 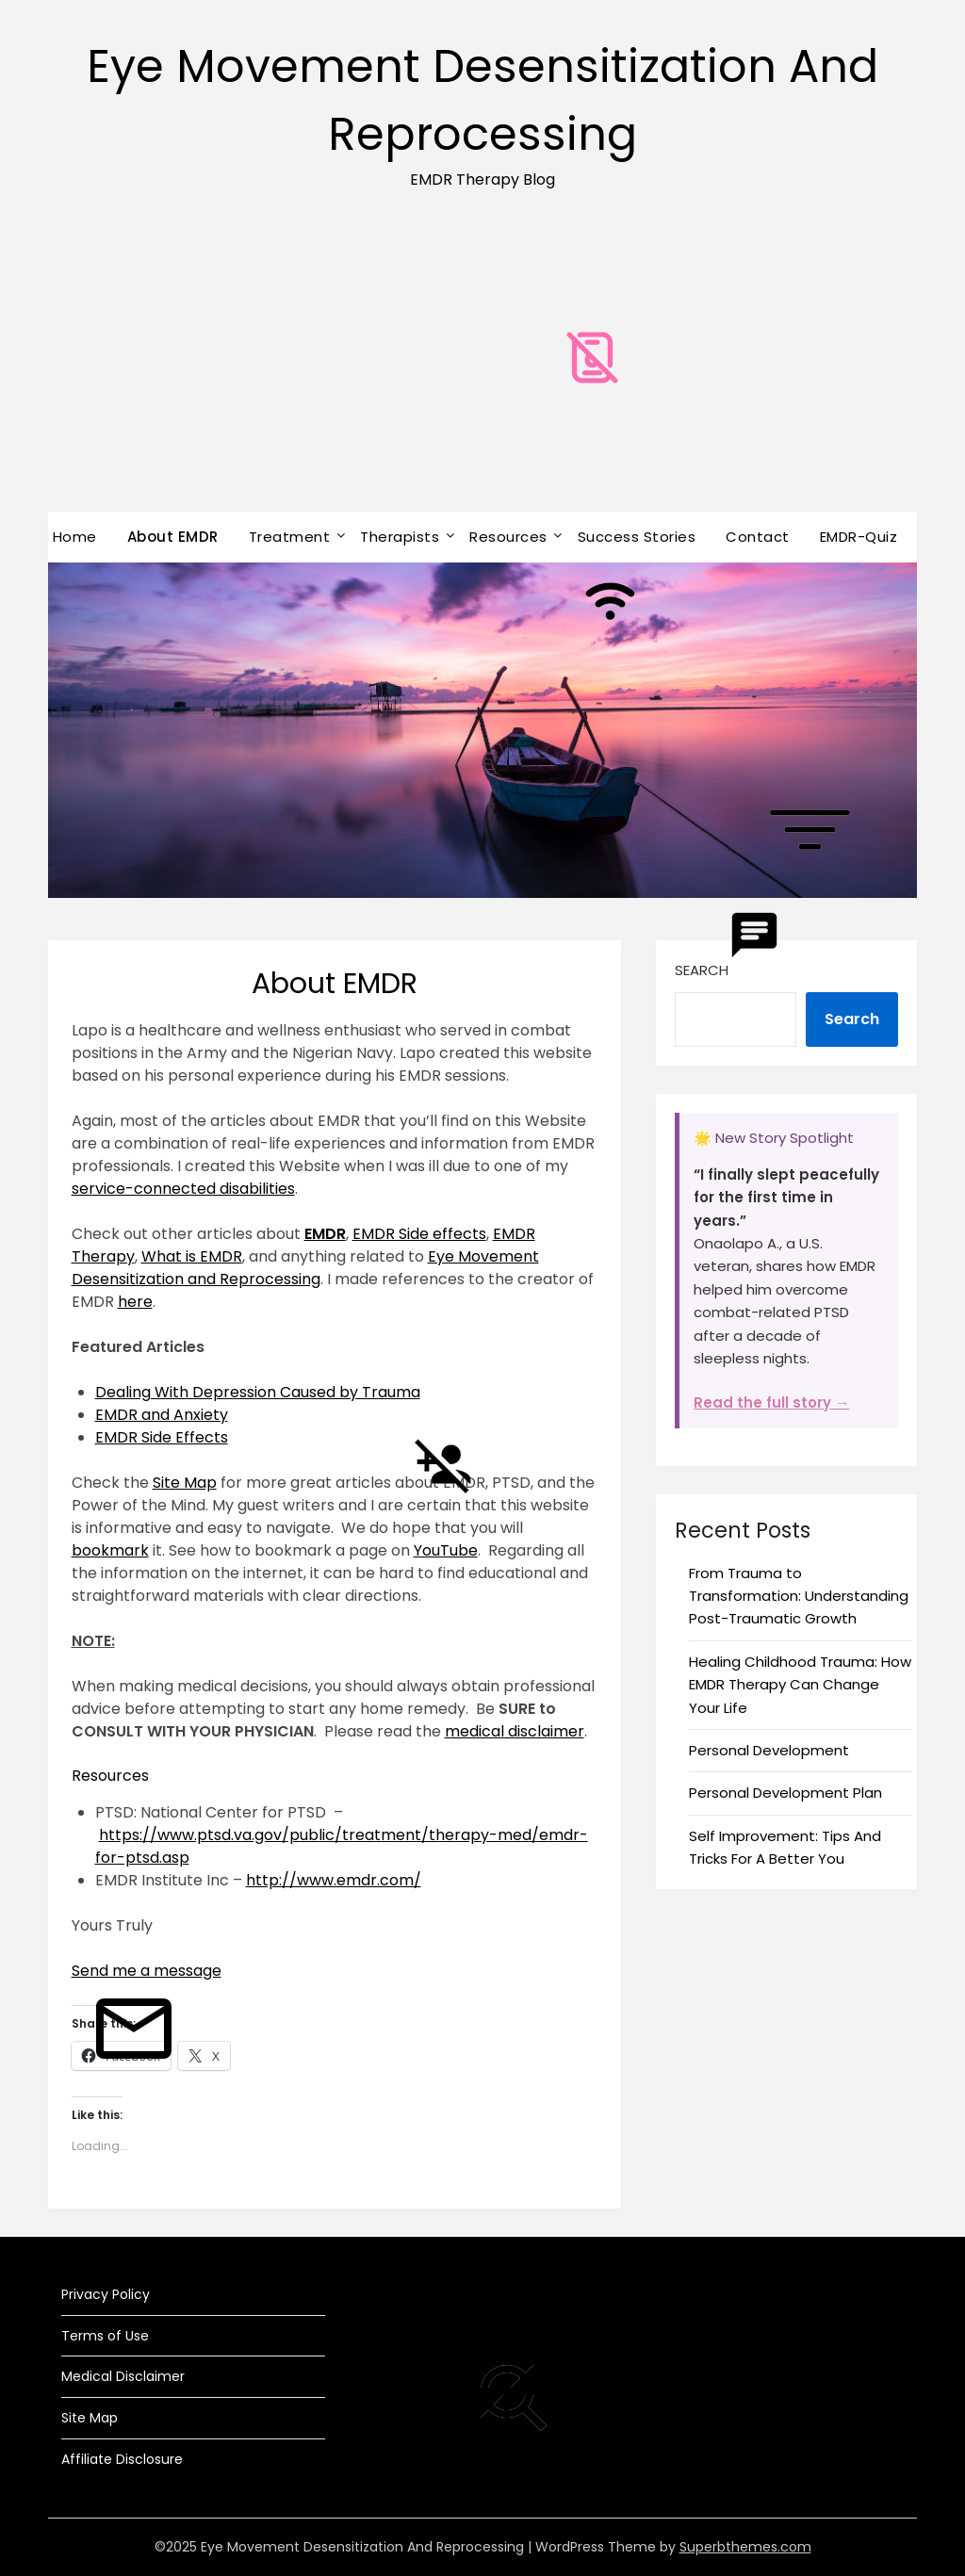 I want to click on disable or hide identification badge, so click(x=592, y=357).